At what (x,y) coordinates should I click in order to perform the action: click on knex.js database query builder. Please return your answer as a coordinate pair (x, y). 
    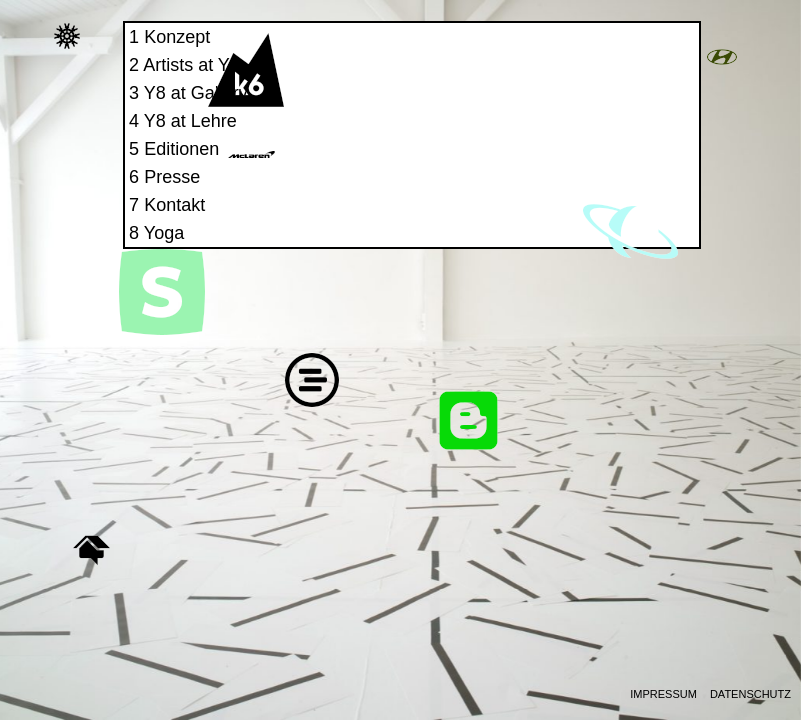
    Looking at the image, I should click on (67, 36).